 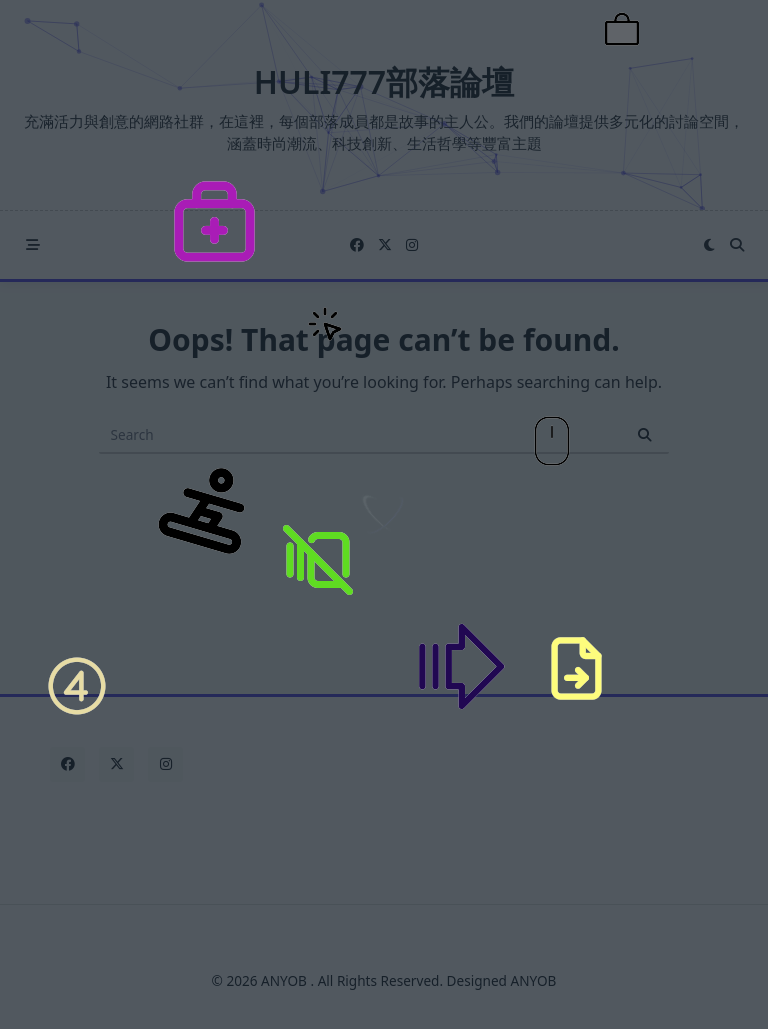 I want to click on version history unavailable, so click(x=318, y=560).